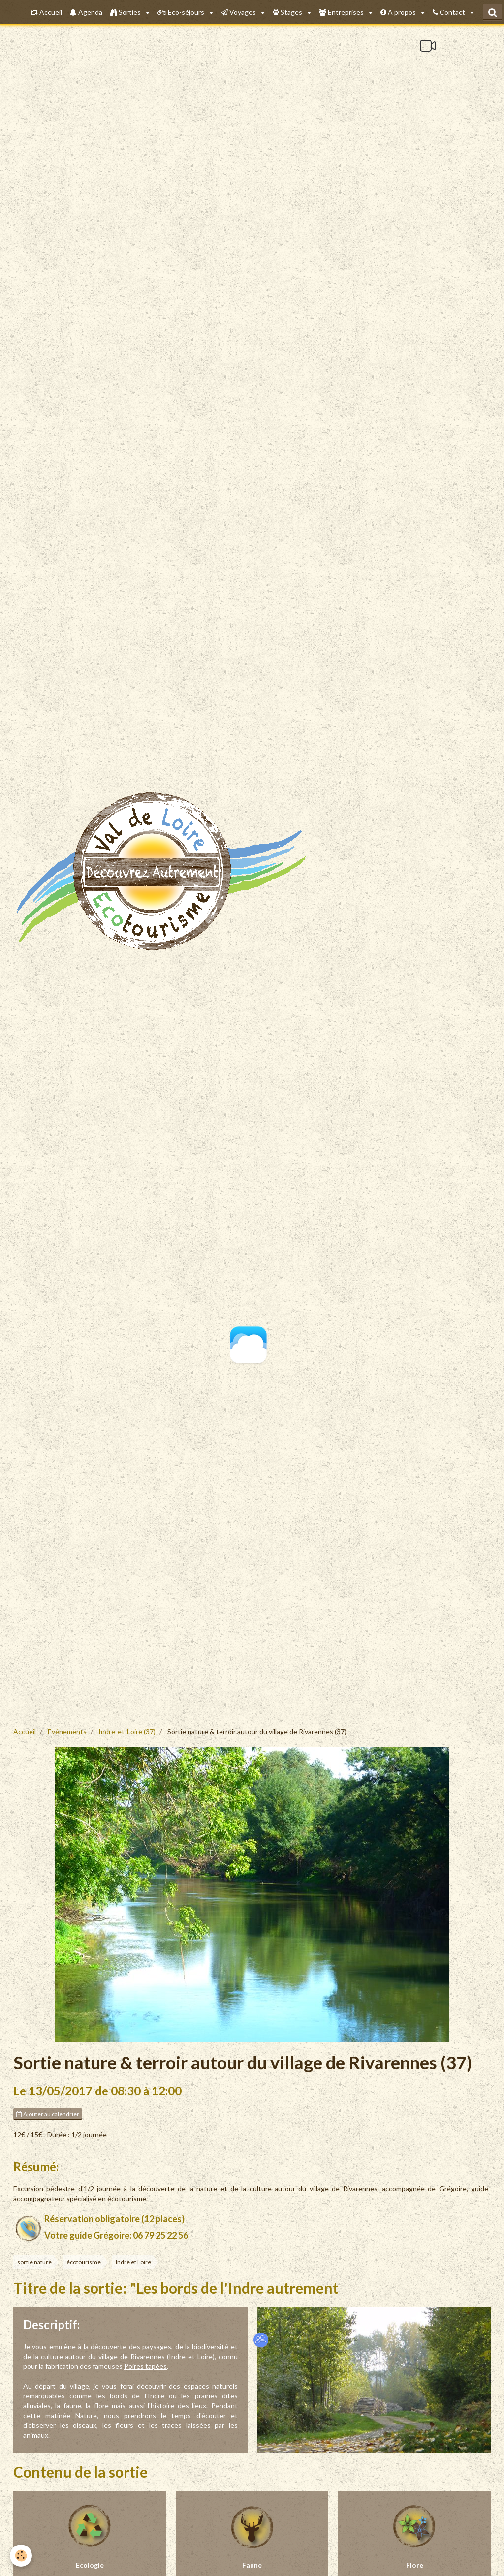 The width and height of the screenshot is (504, 2576). Describe the element at coordinates (428, 46) in the screenshot. I see `start a video call` at that location.